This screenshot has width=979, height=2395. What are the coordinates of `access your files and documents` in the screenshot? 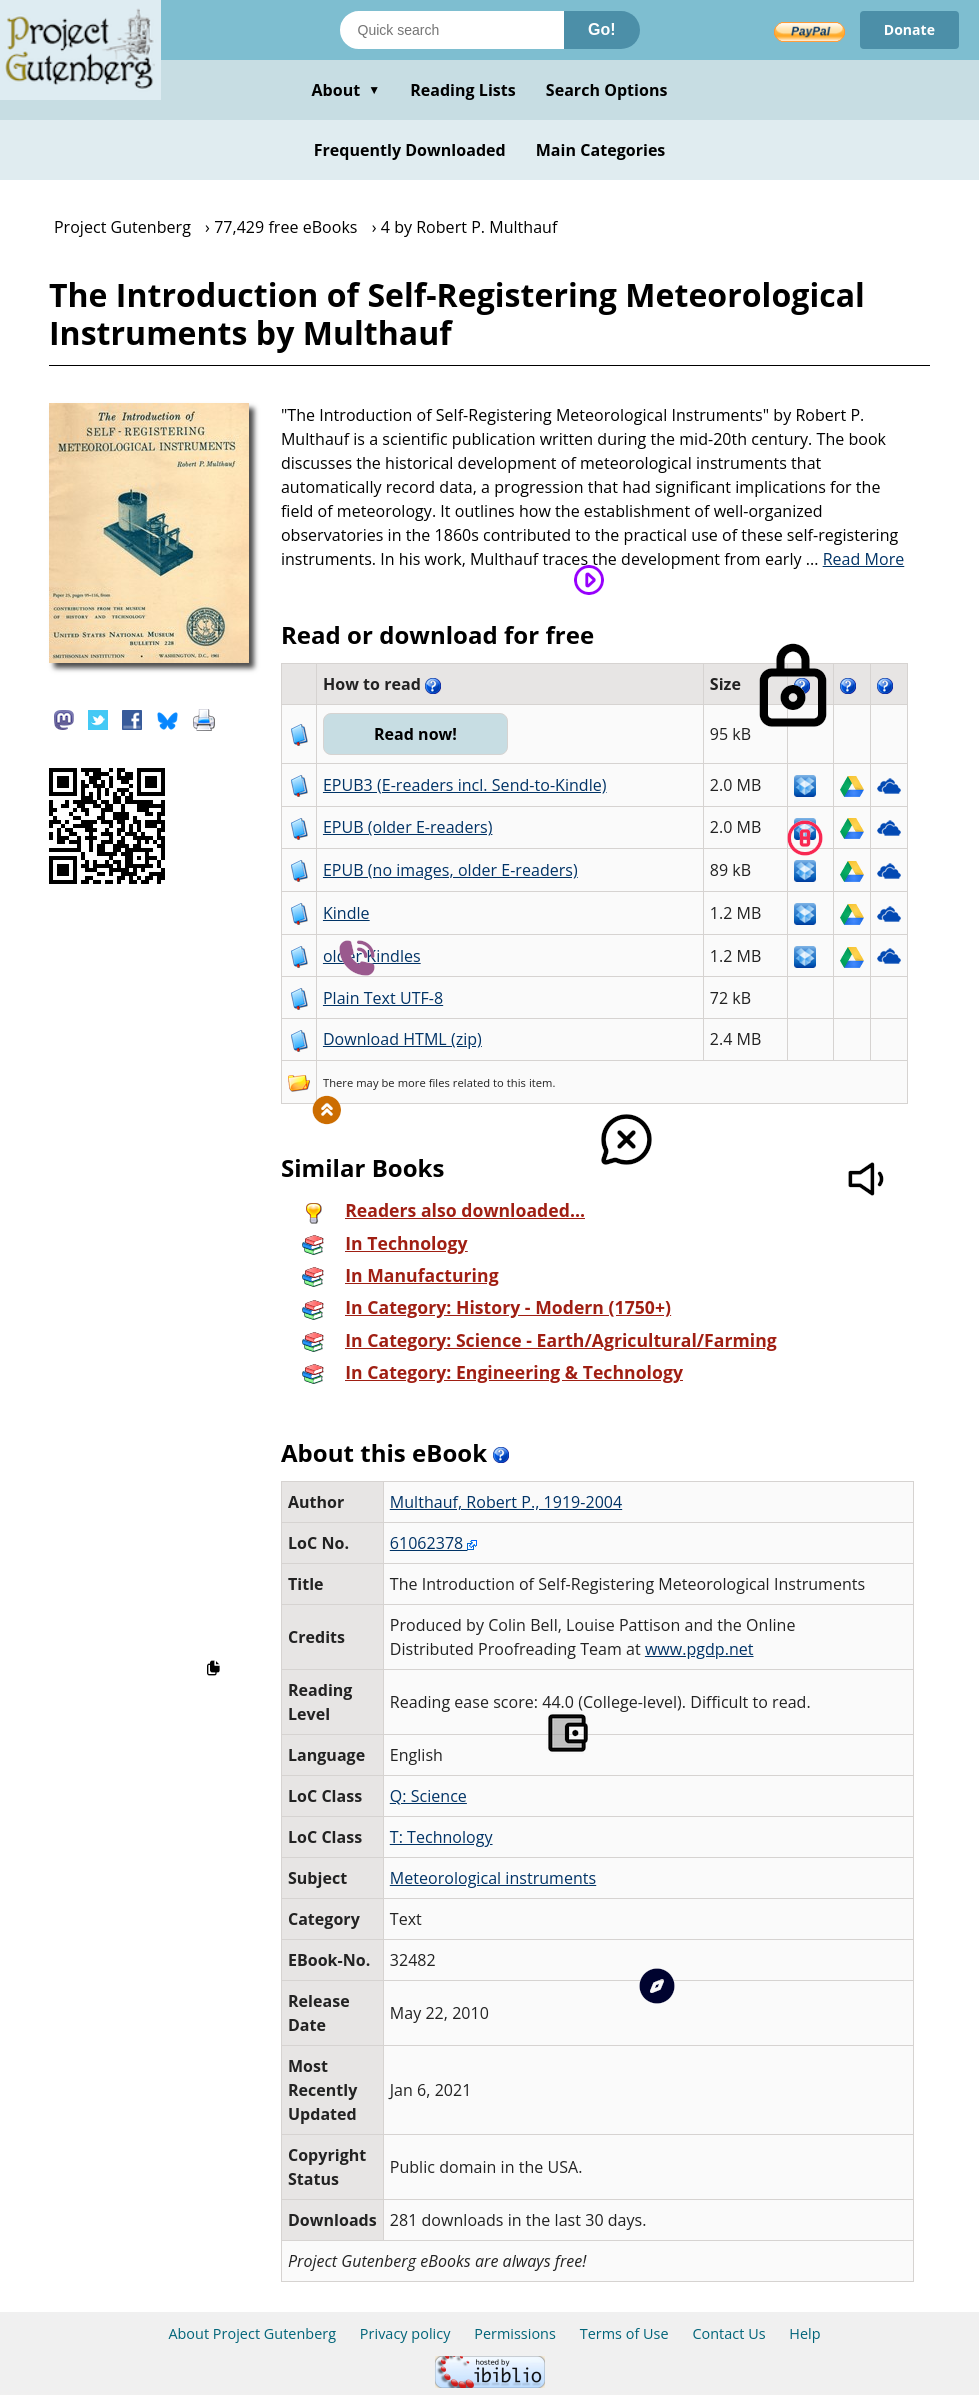 It's located at (213, 1668).